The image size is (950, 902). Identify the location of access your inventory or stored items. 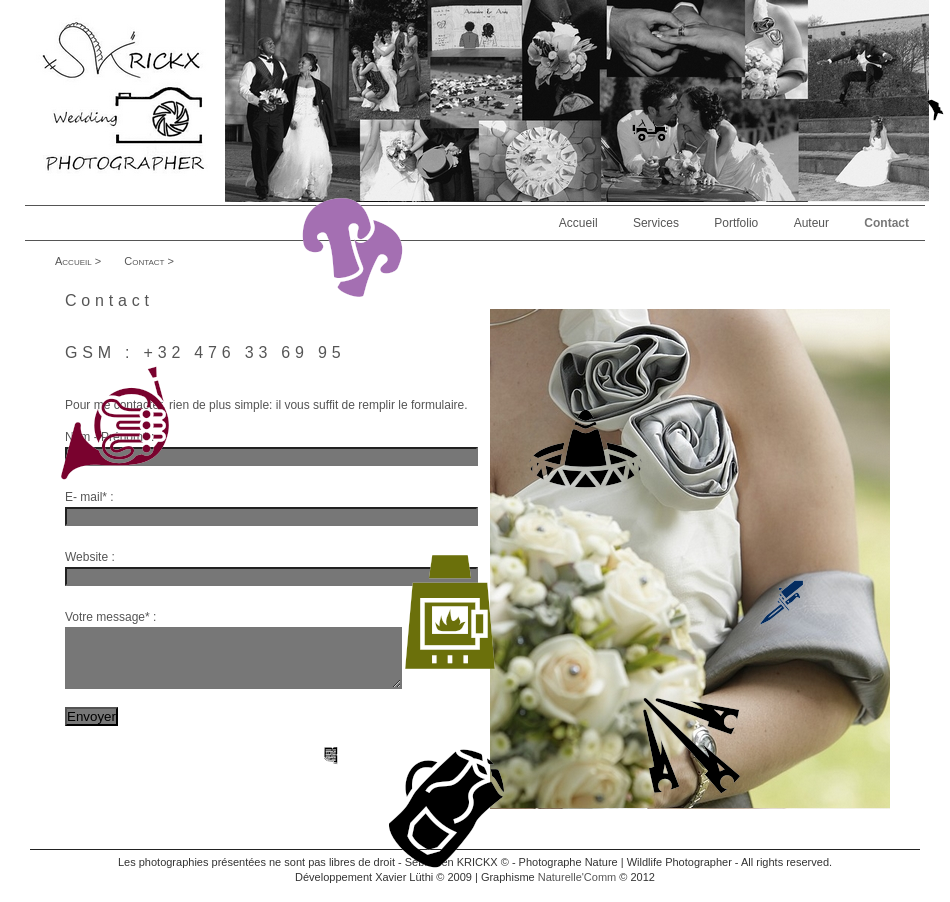
(446, 808).